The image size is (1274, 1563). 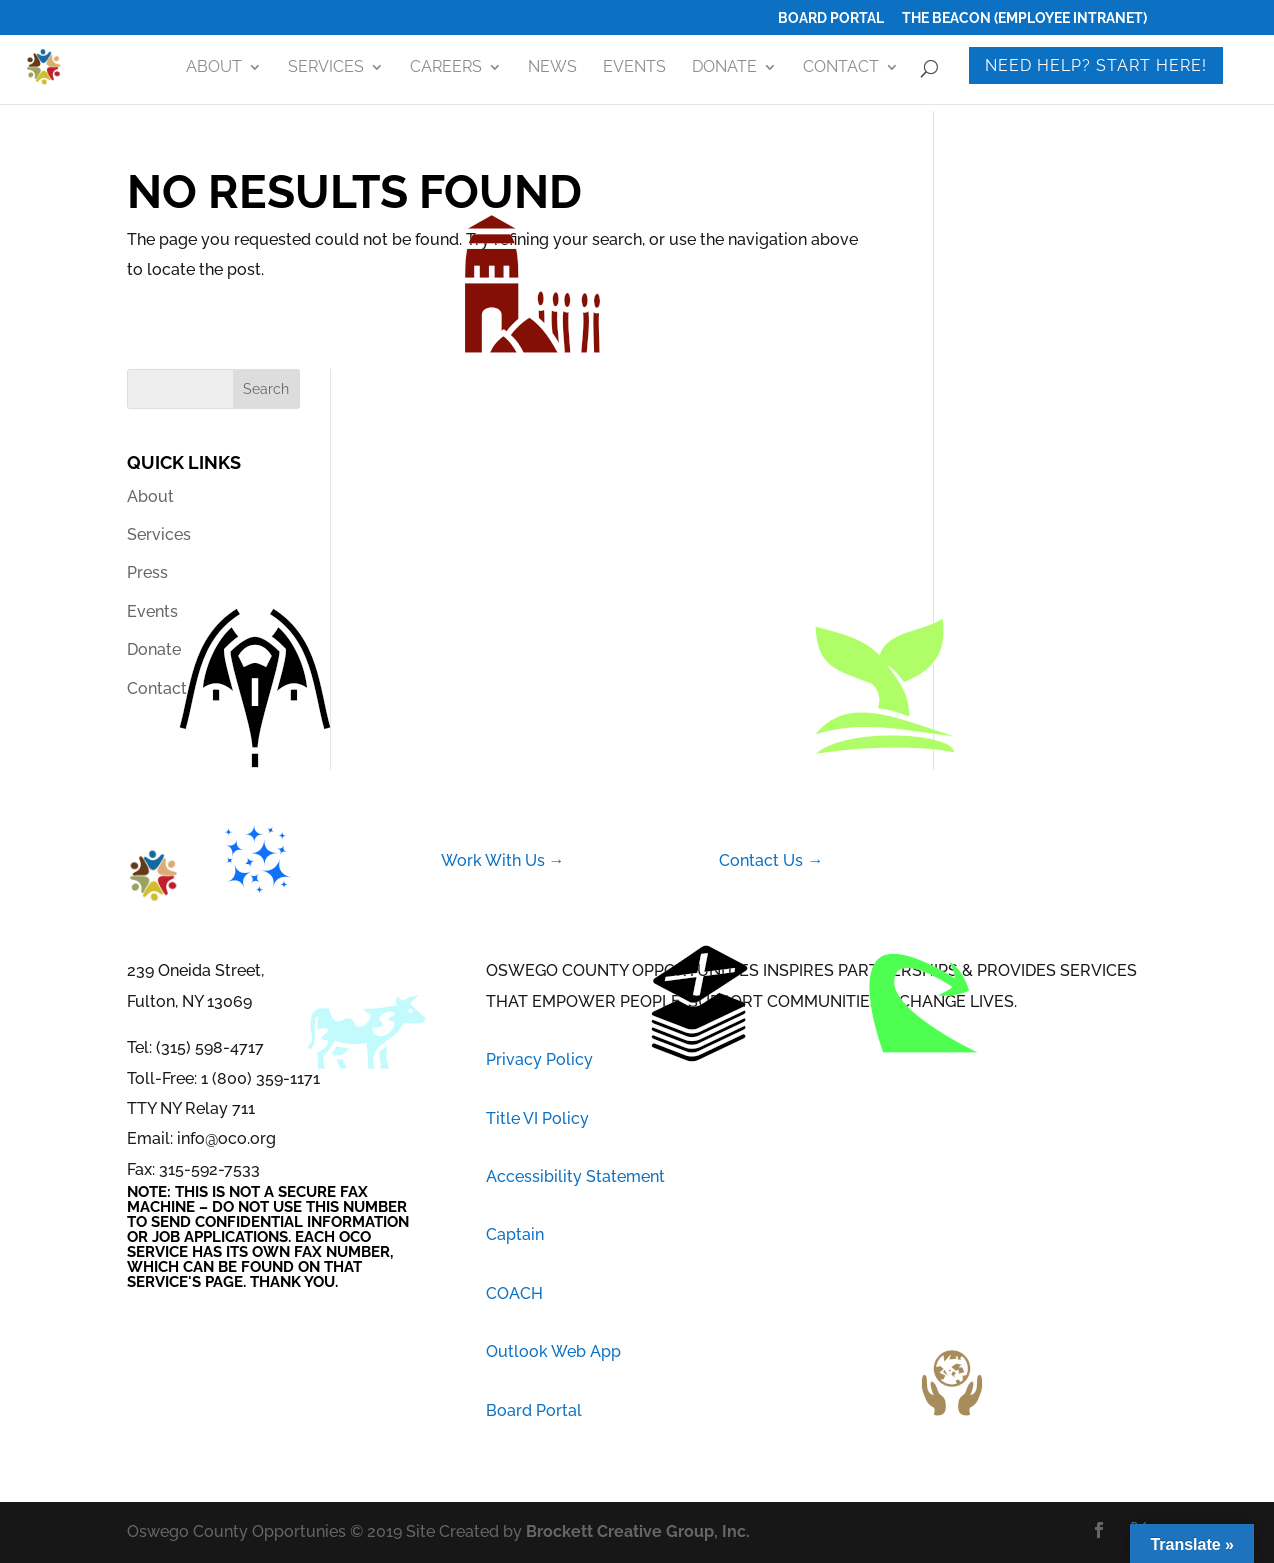 I want to click on select a scout ship unit in a strategy game, so click(x=255, y=688).